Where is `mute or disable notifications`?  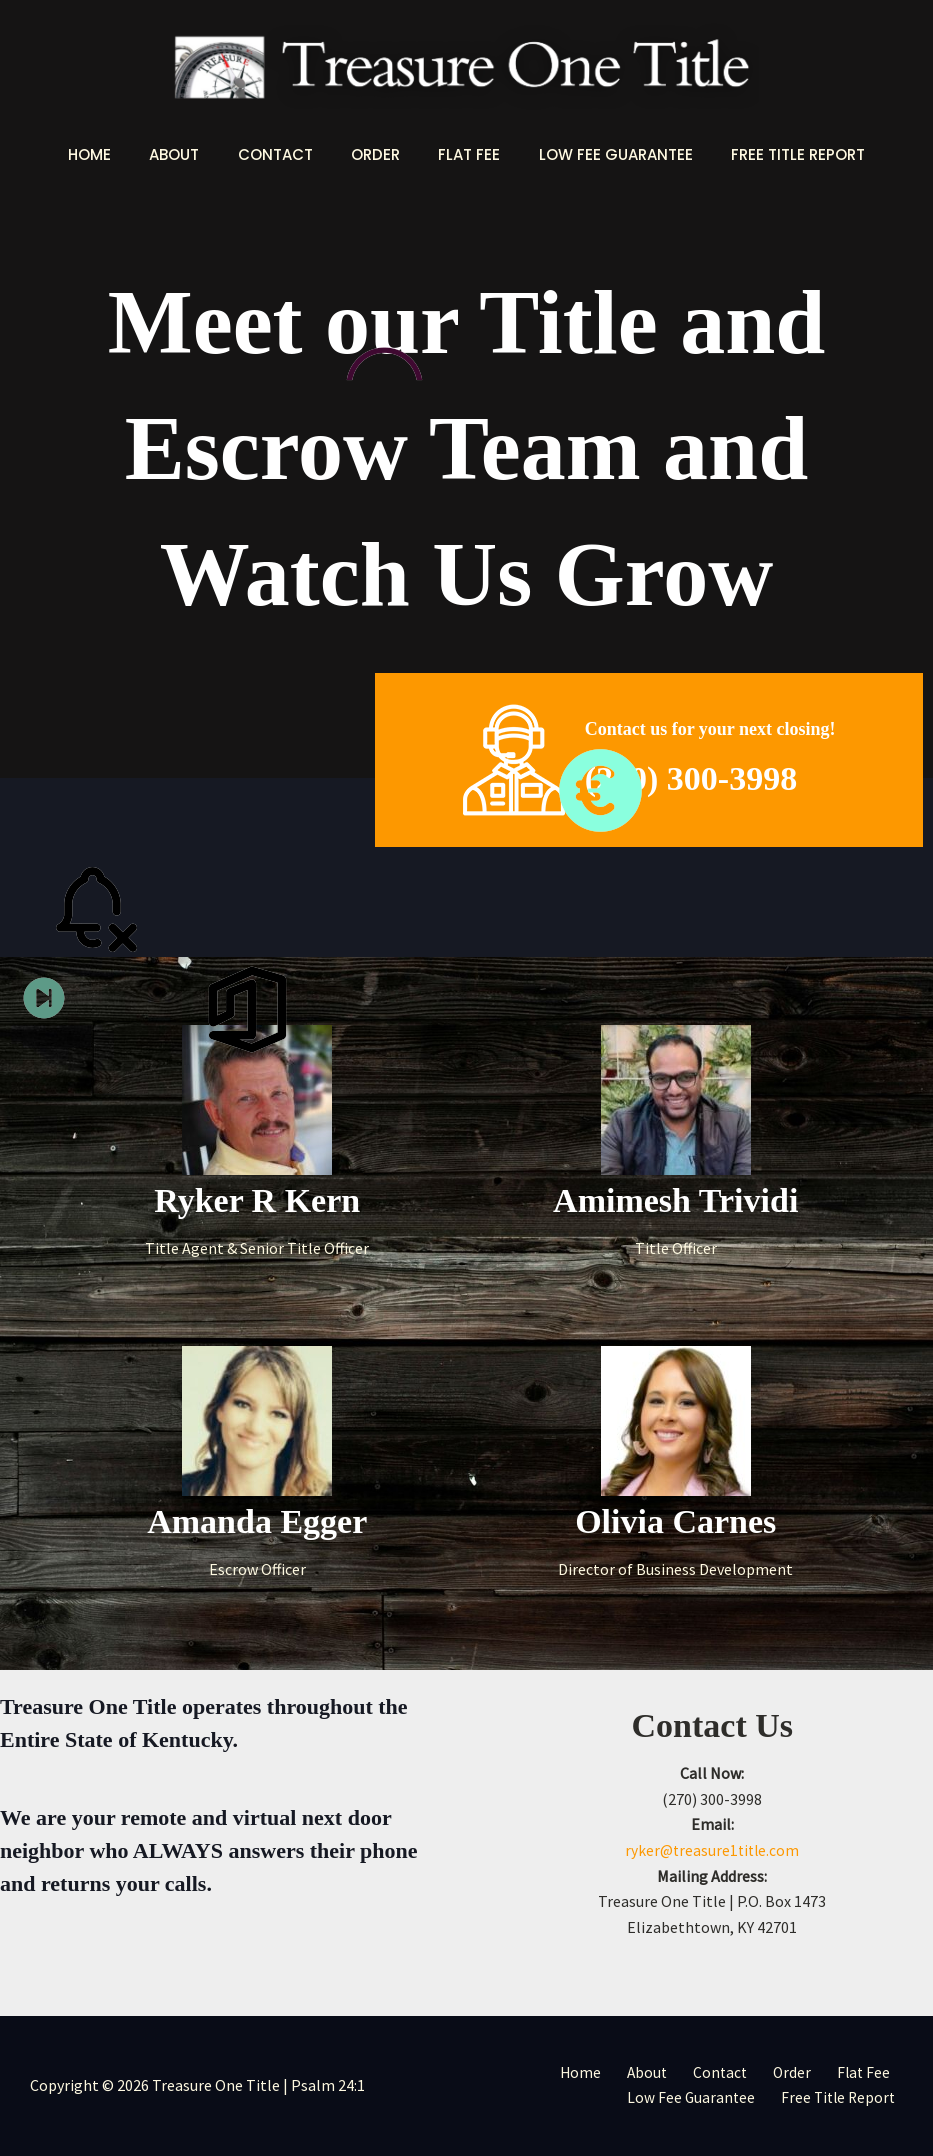
mute or disable notifications is located at coordinates (92, 907).